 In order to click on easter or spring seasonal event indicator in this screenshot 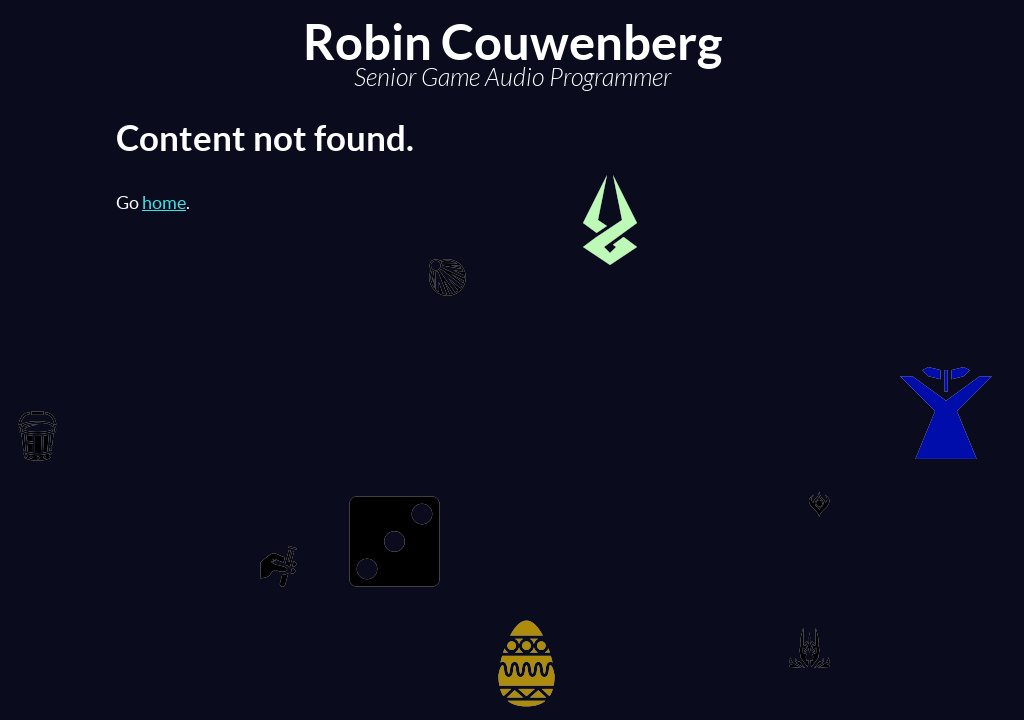, I will do `click(526, 663)`.